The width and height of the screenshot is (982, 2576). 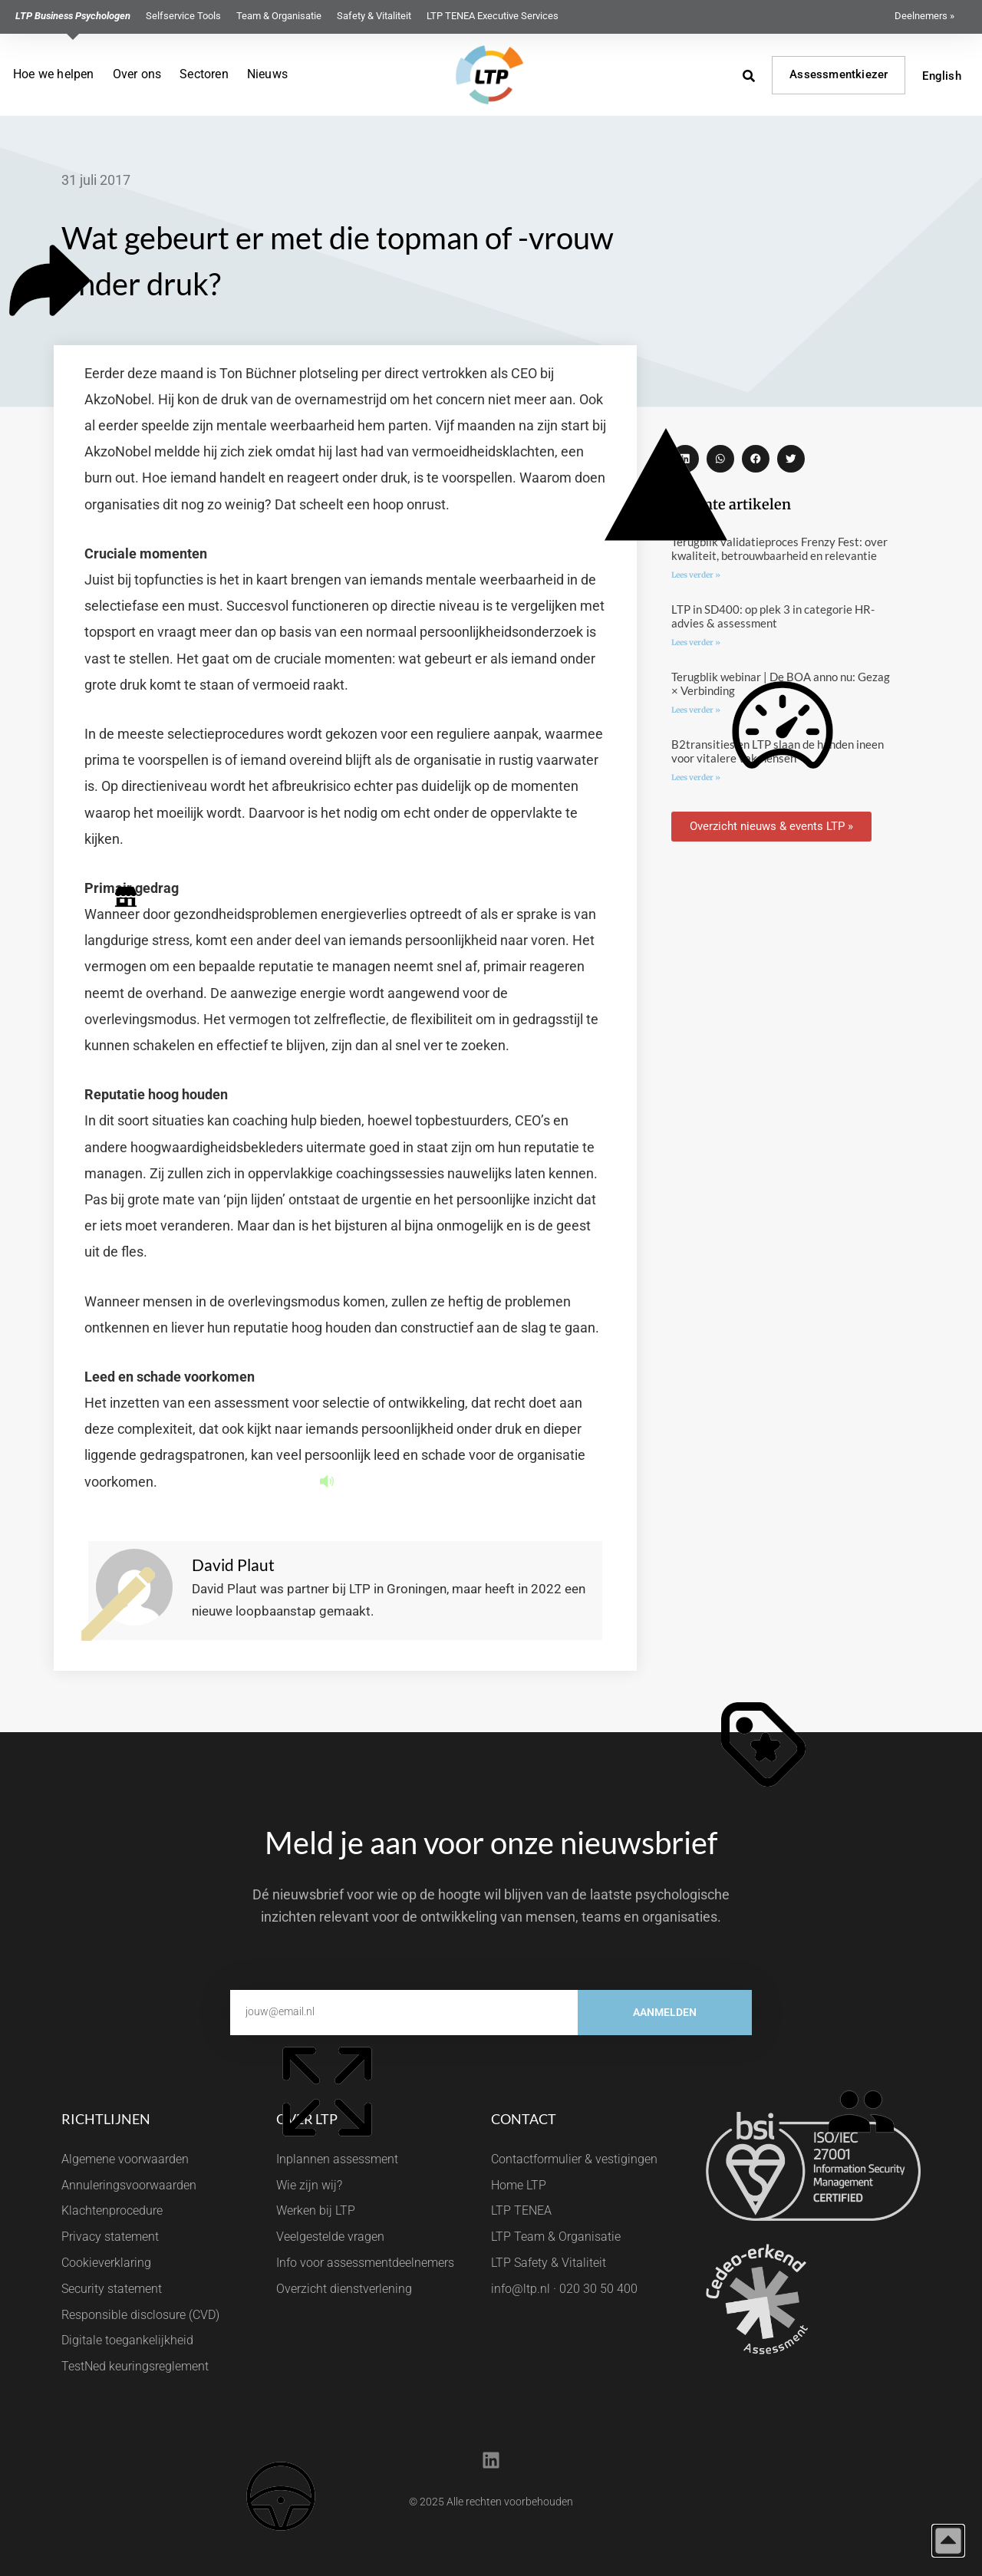 What do you see at coordinates (327, 2091) in the screenshot?
I see `expand to fullscreen mode` at bounding box center [327, 2091].